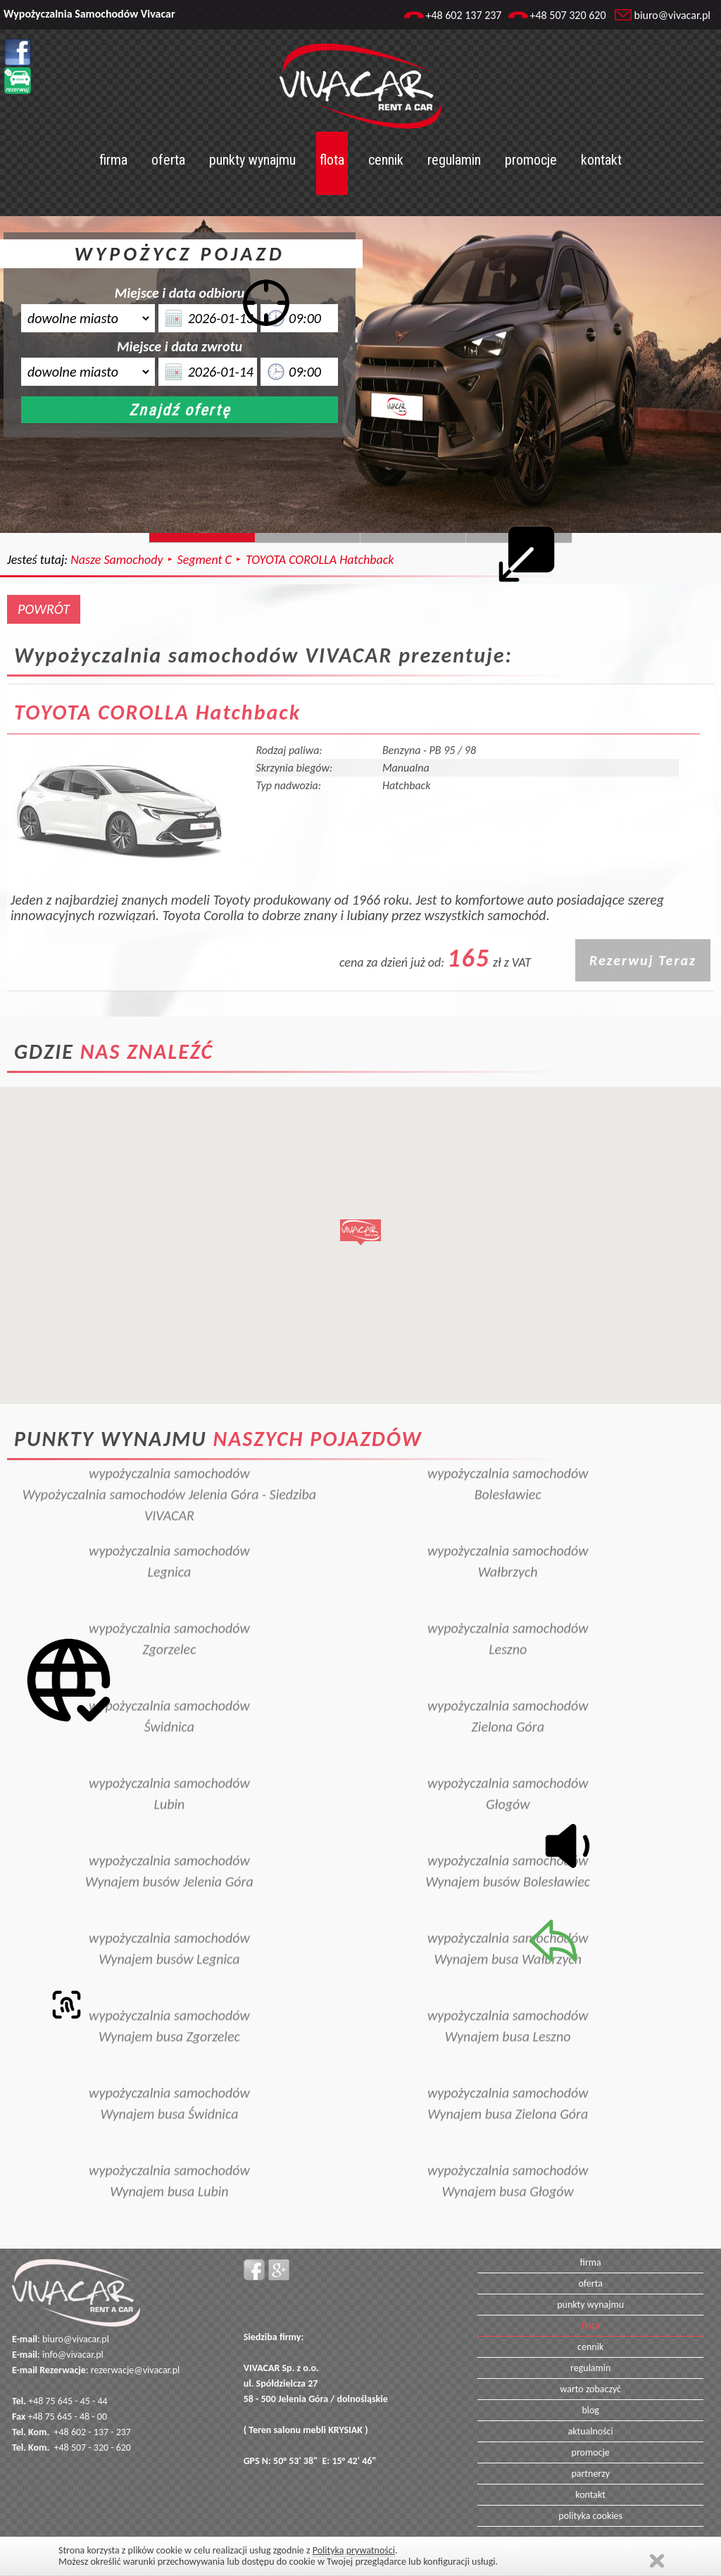  What do you see at coordinates (553, 1940) in the screenshot?
I see `undo the last action` at bounding box center [553, 1940].